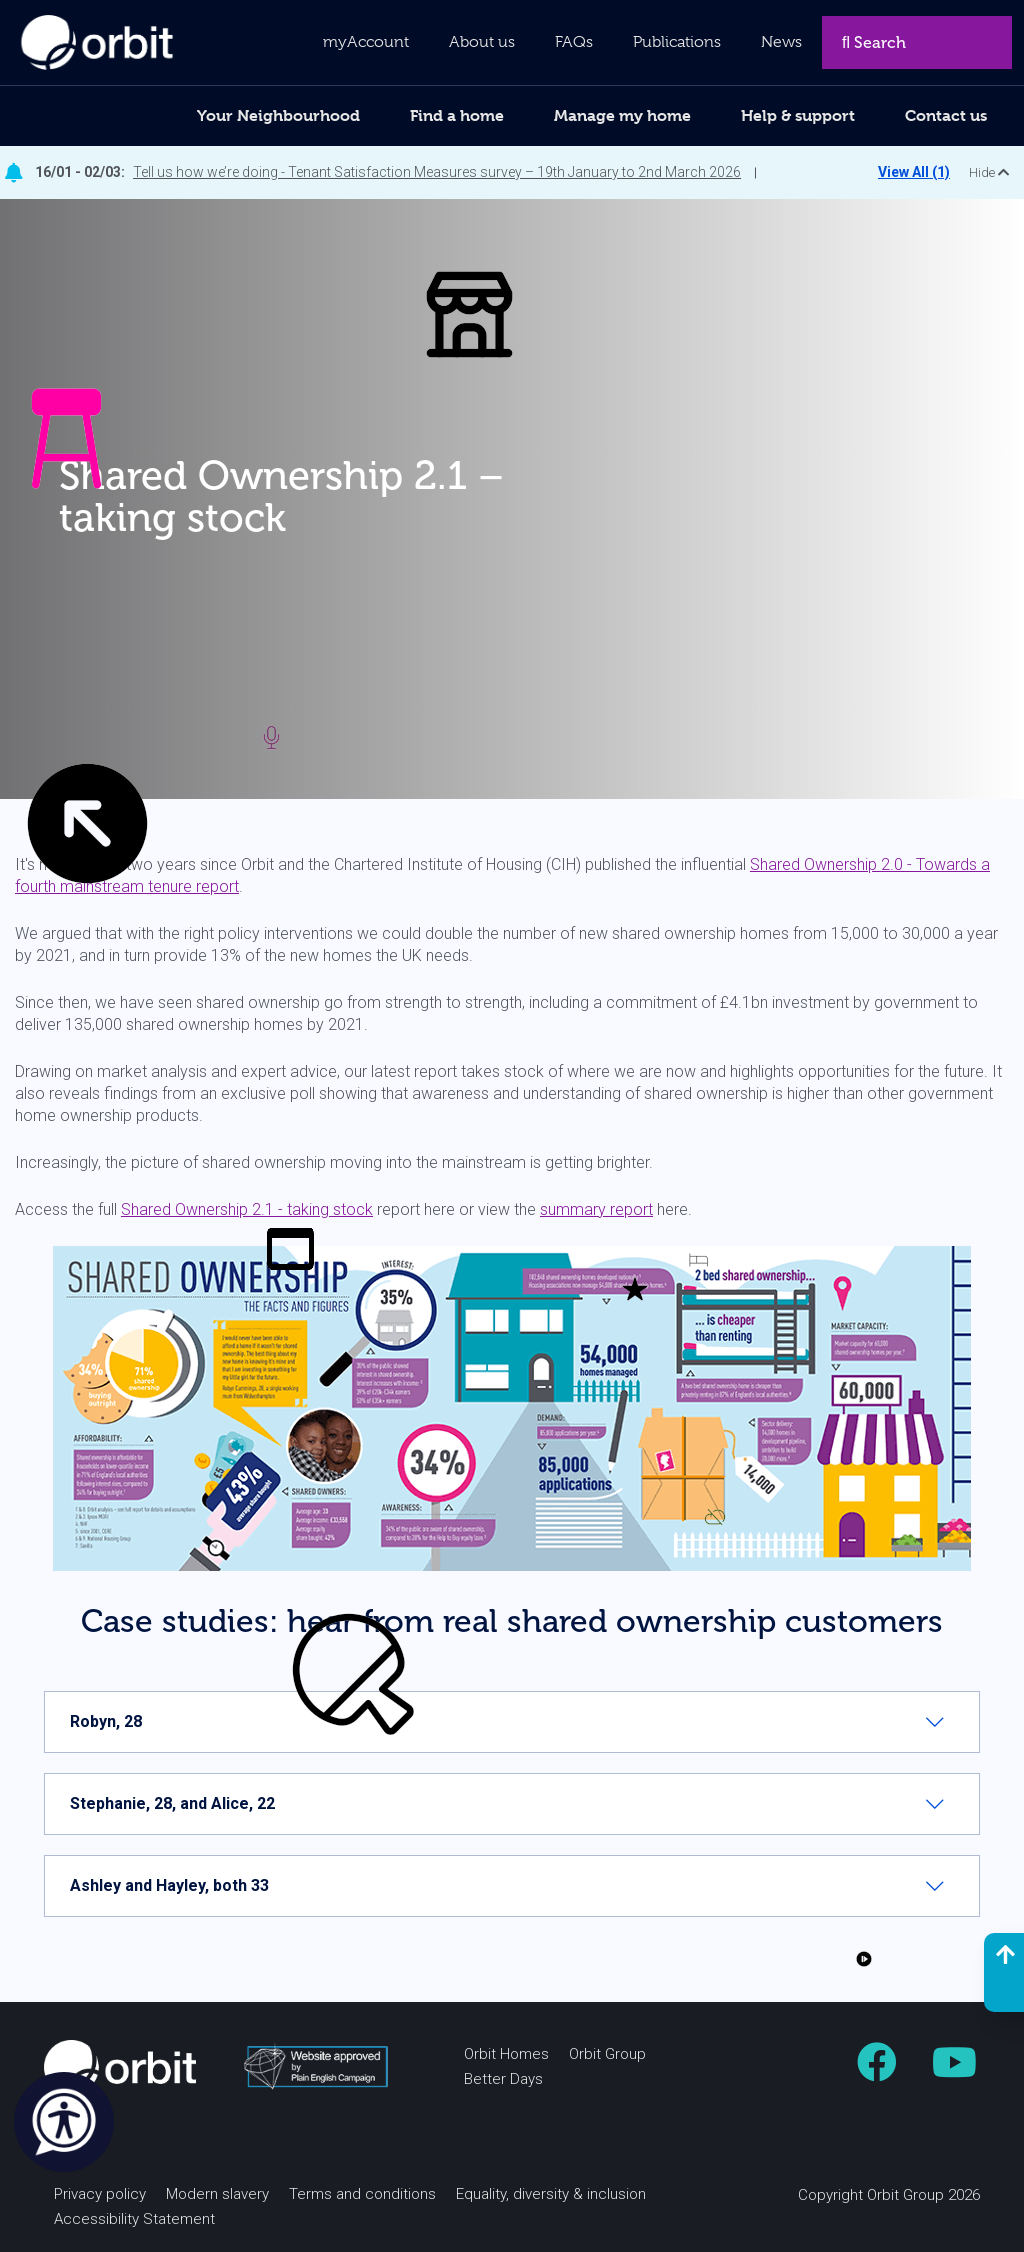 The image size is (1024, 2252). I want to click on view accommodation or lodging options, so click(698, 1260).